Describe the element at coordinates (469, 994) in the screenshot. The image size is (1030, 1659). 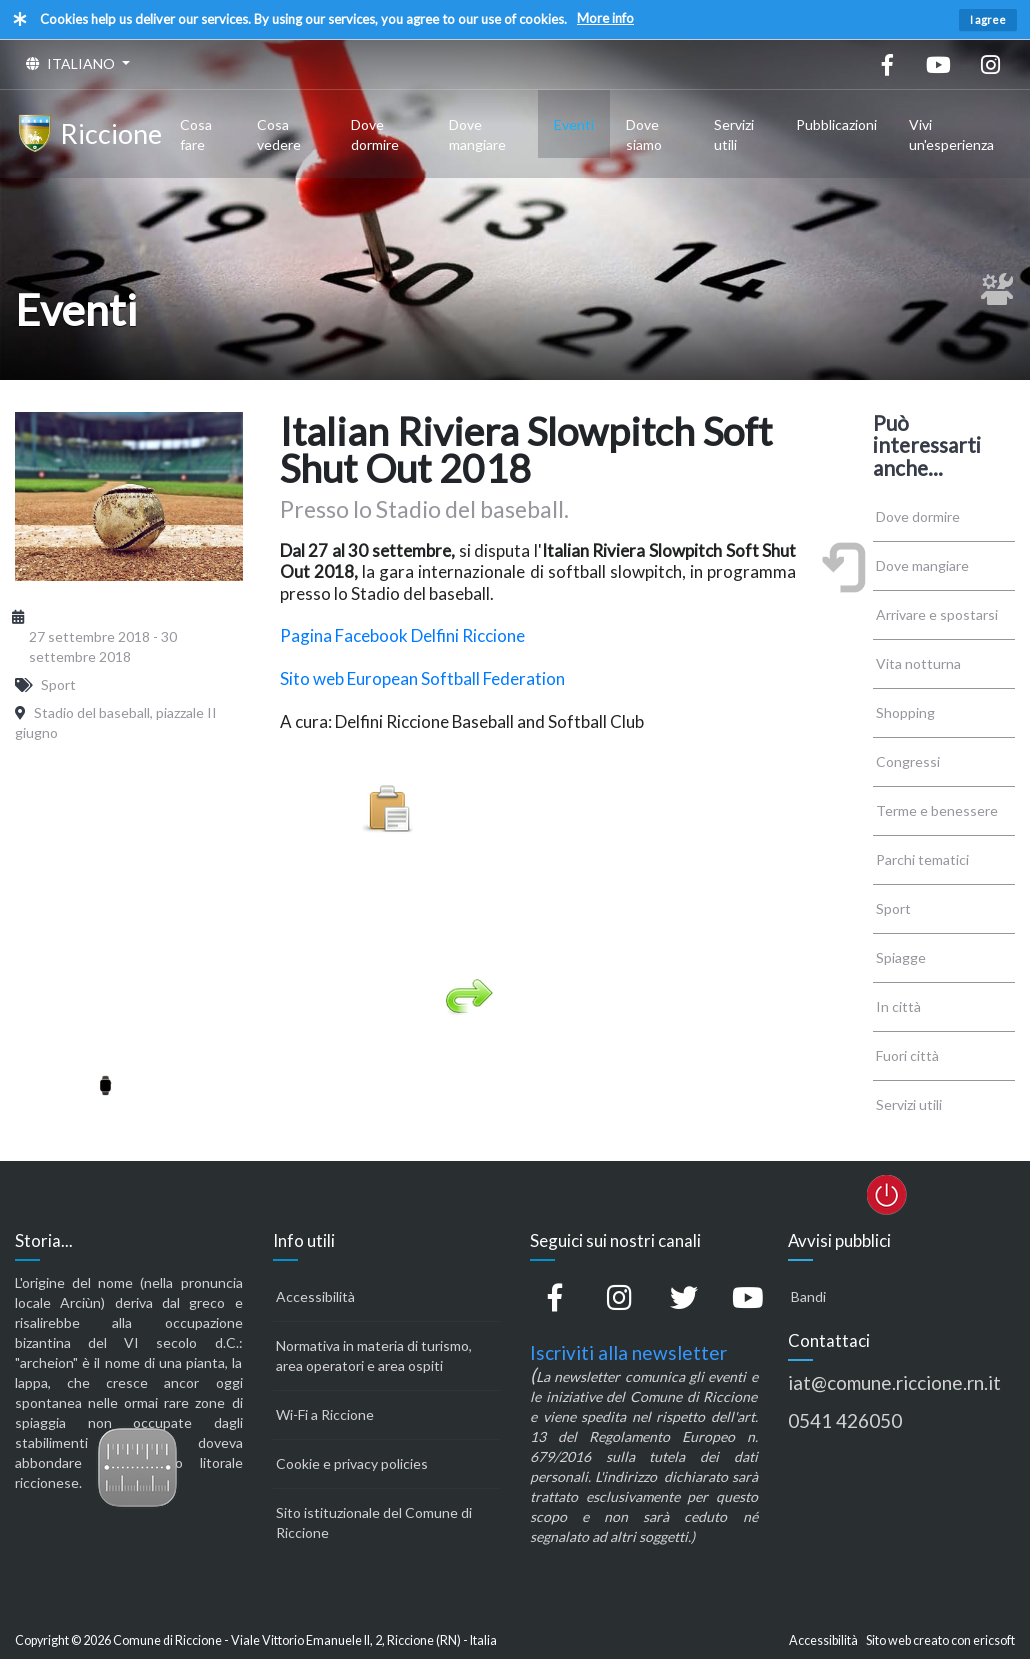
I see `redo the last undone action` at that location.